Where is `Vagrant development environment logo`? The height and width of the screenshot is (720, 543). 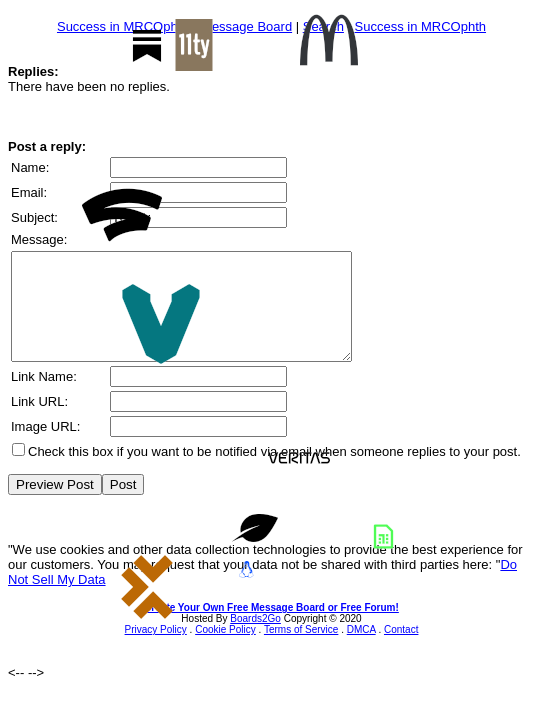 Vagrant development environment logo is located at coordinates (161, 324).